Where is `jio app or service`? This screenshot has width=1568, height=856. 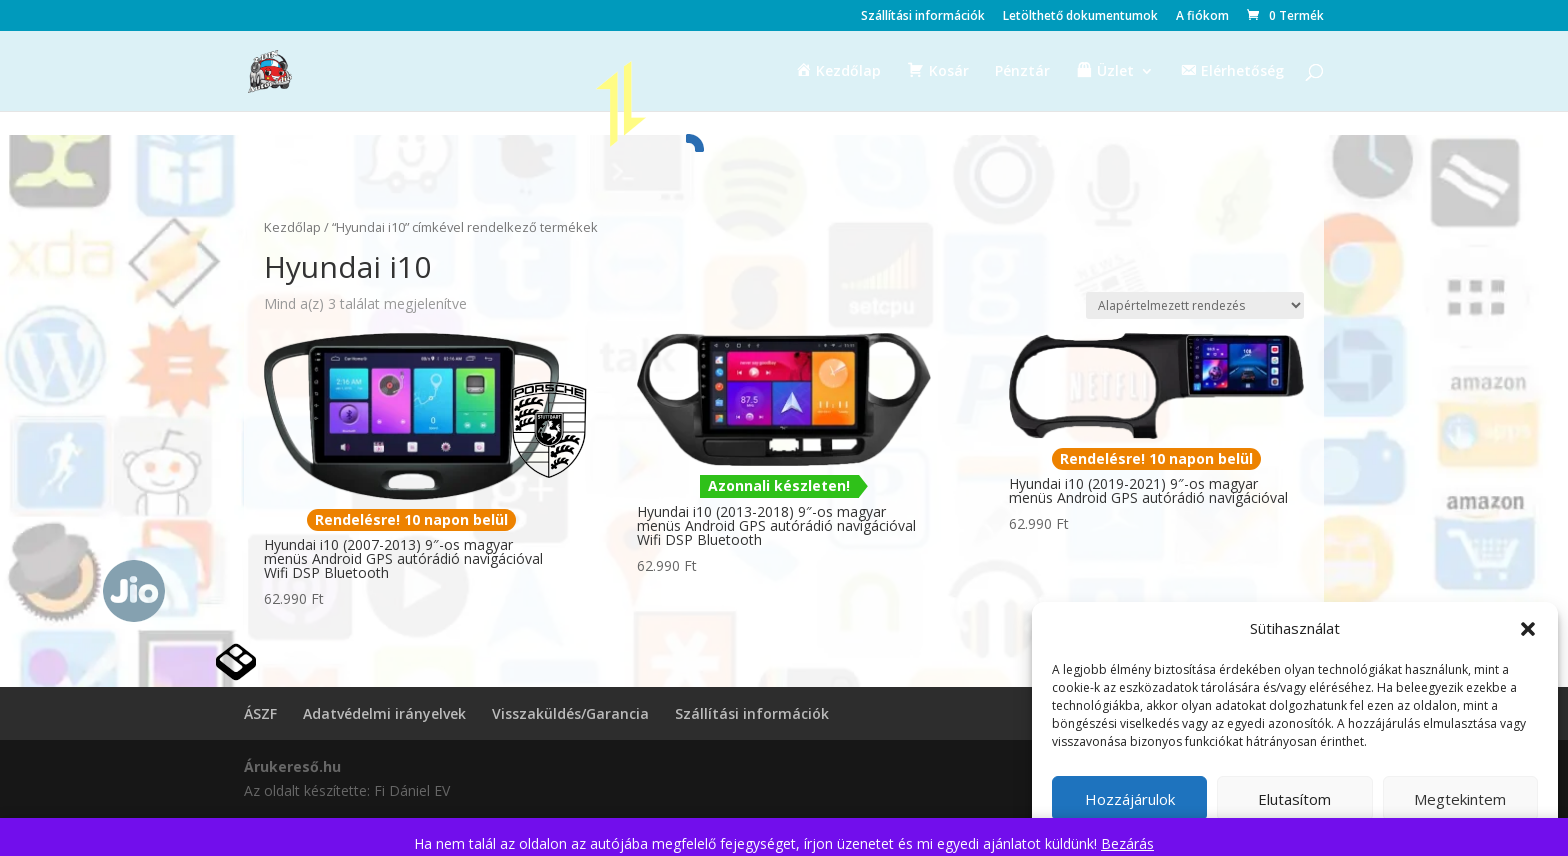 jio app or service is located at coordinates (134, 591).